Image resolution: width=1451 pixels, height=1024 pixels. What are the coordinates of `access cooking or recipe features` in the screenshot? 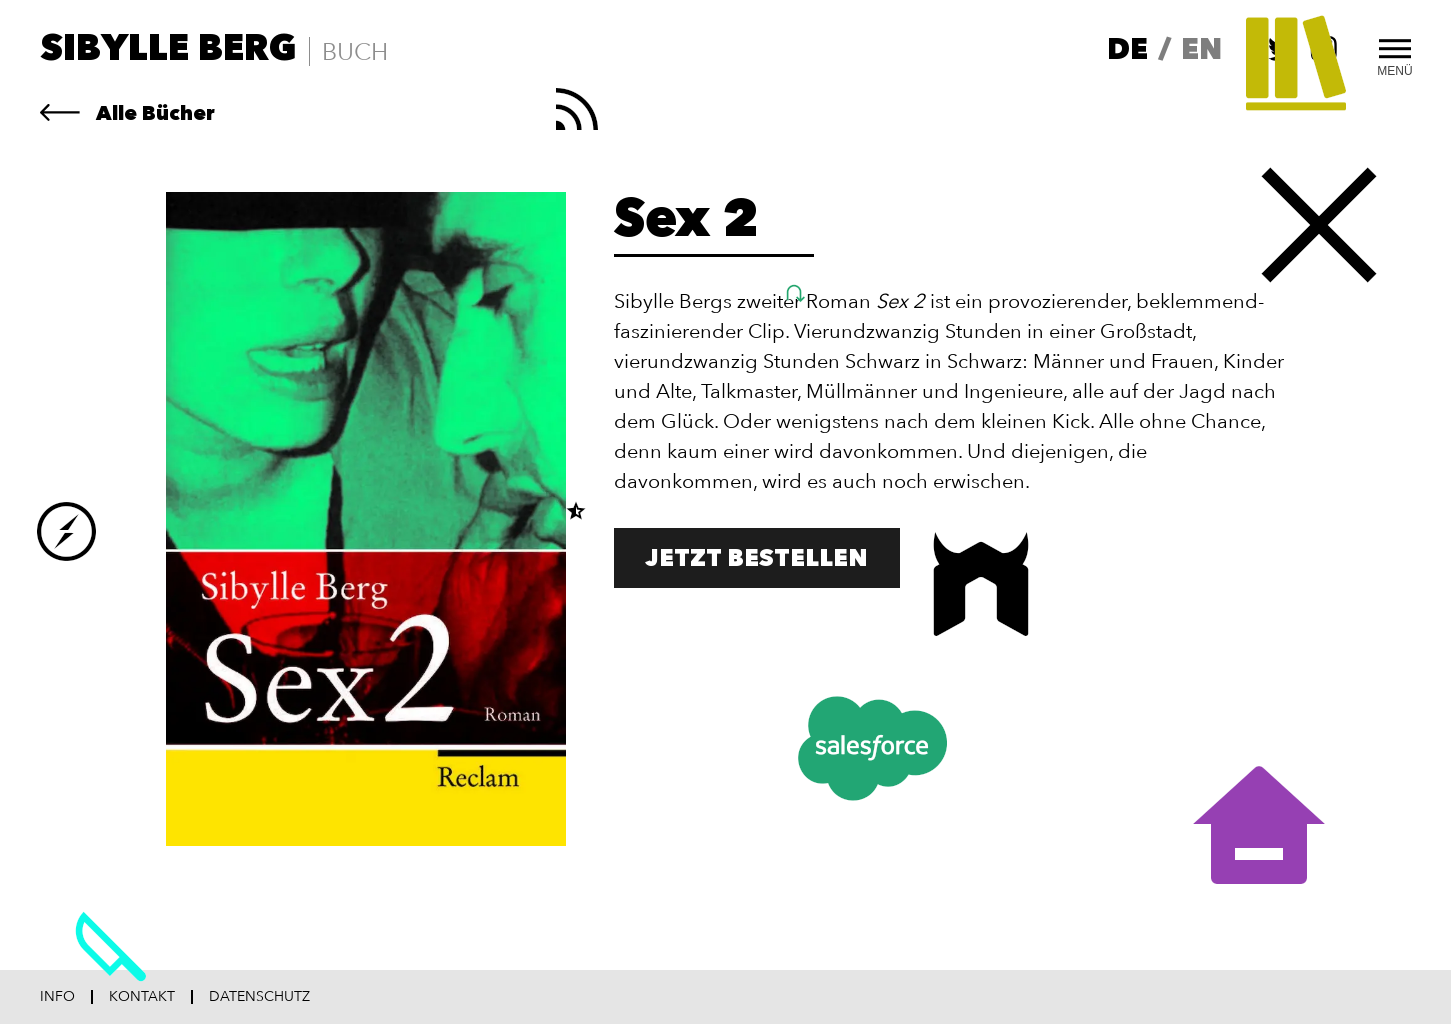 It's located at (109, 947).